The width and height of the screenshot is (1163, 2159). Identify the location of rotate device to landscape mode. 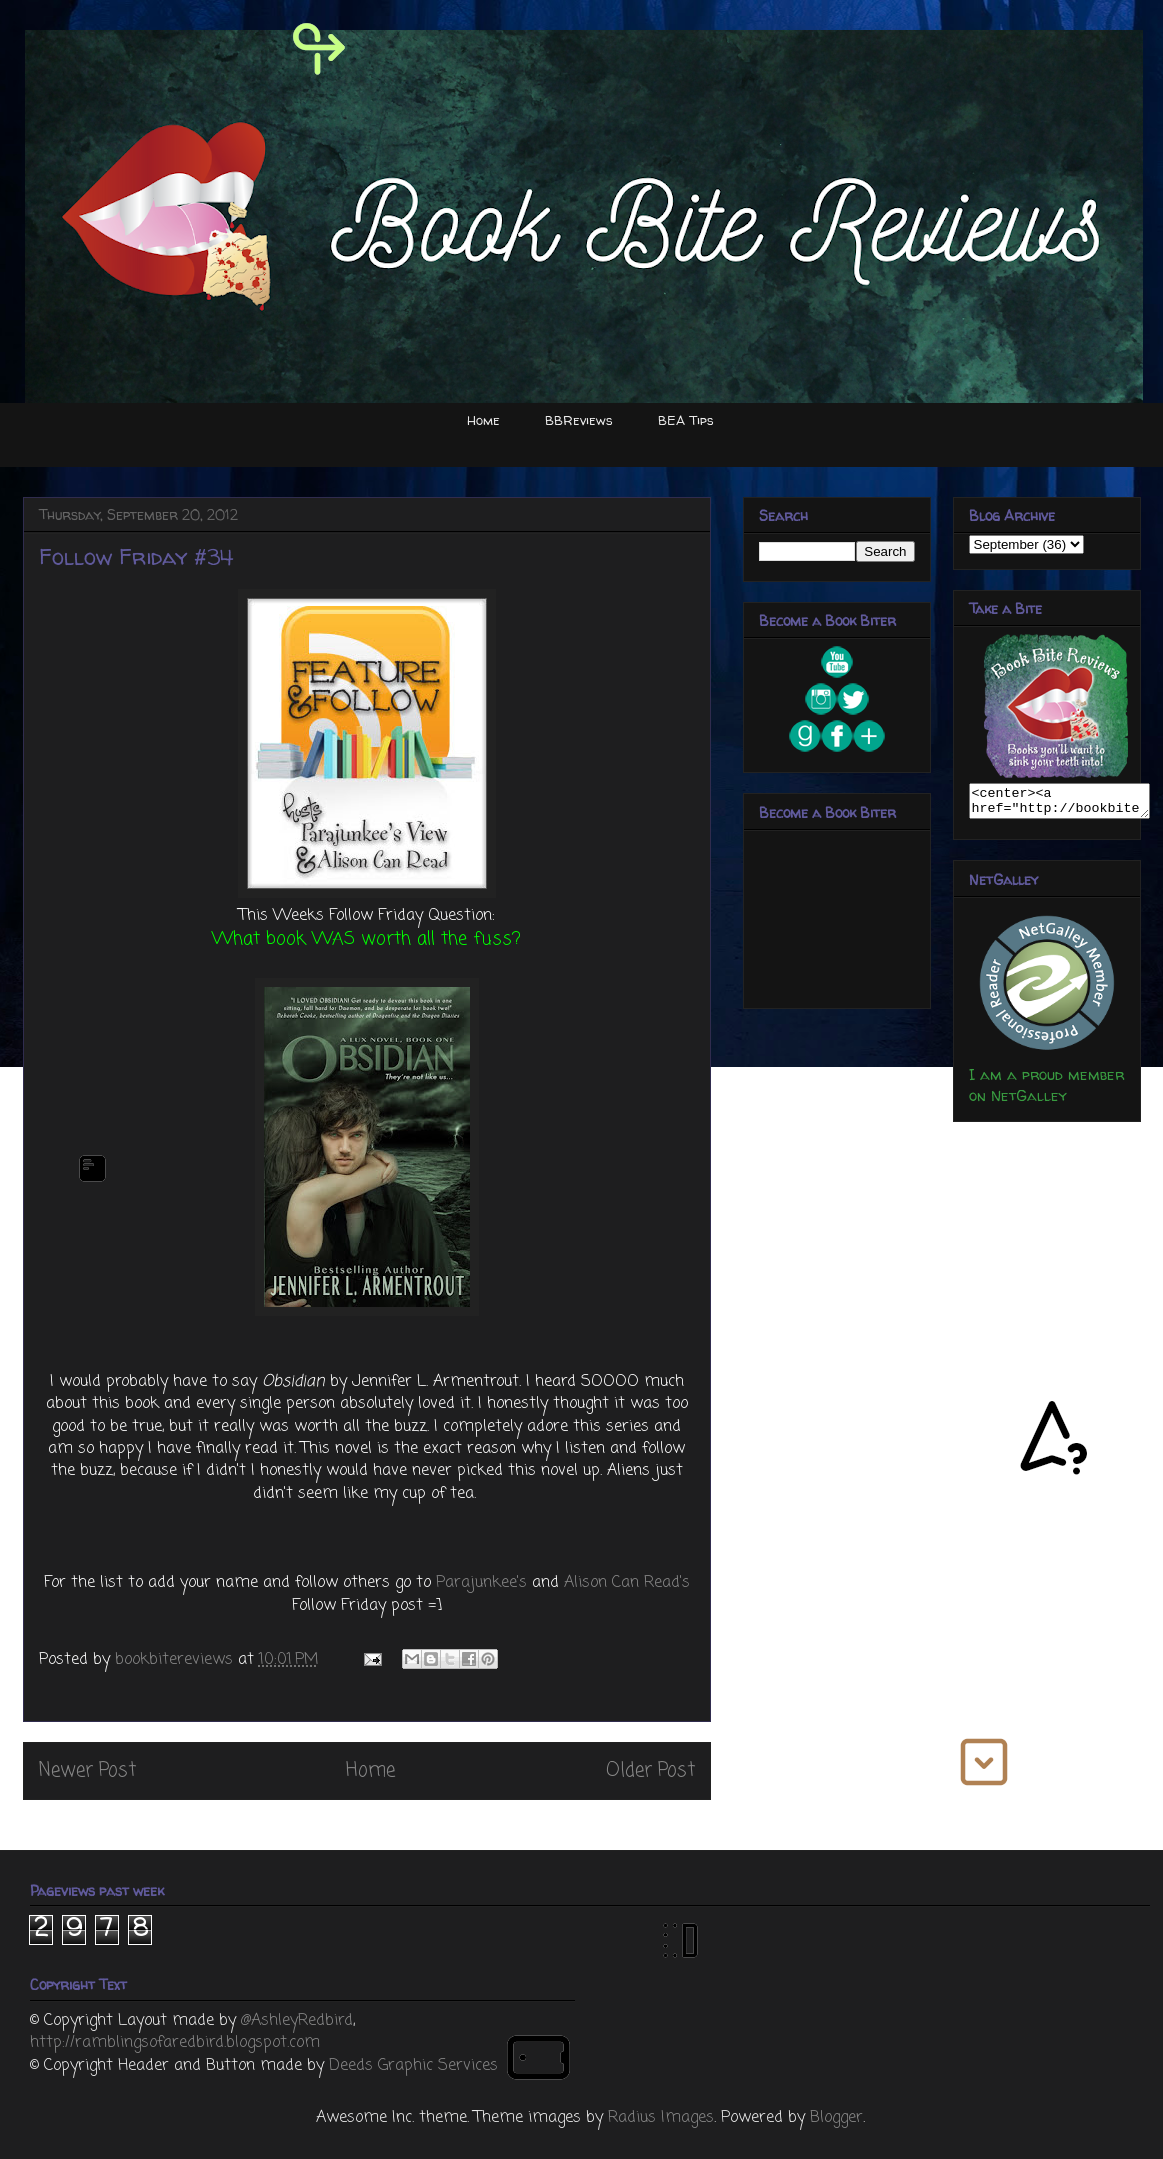
(538, 2057).